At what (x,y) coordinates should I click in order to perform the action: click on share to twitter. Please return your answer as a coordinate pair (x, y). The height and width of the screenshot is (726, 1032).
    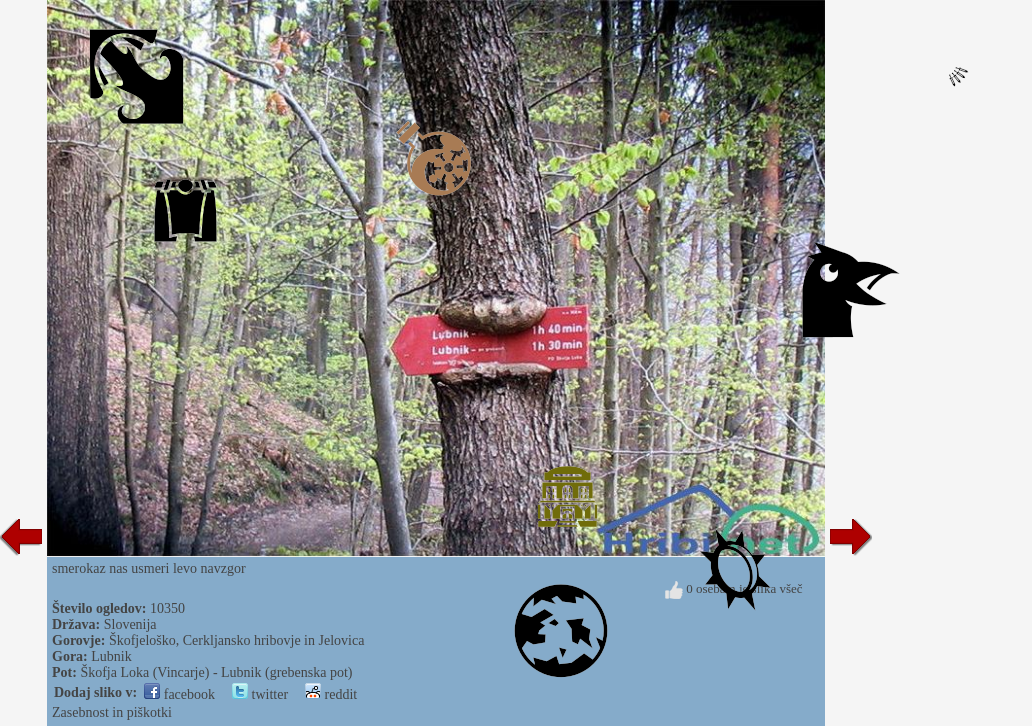
    Looking at the image, I should click on (850, 288).